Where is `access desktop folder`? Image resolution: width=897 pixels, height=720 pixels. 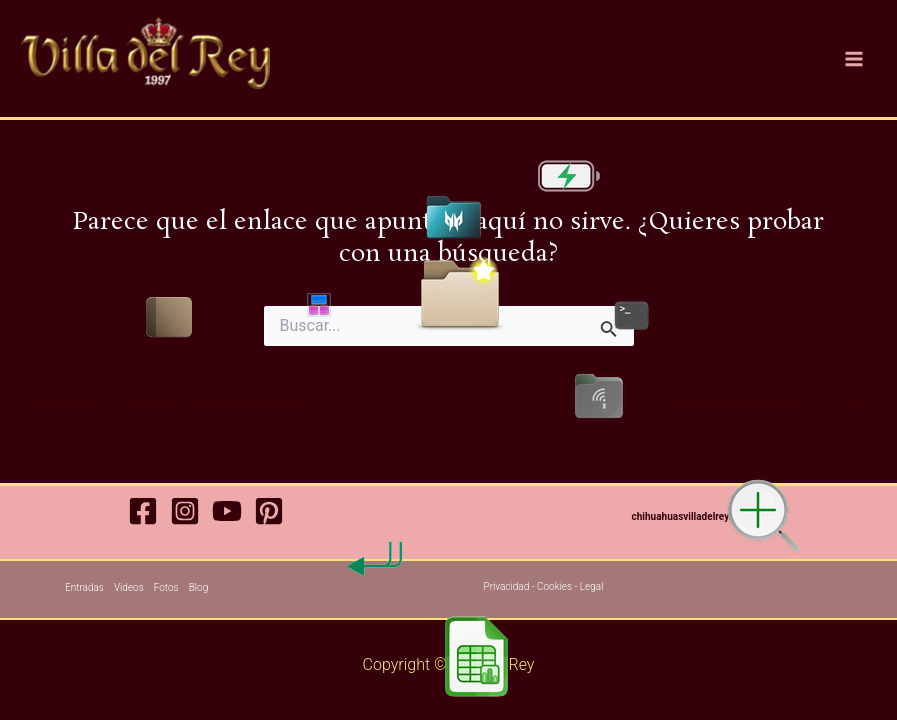 access desktop folder is located at coordinates (169, 316).